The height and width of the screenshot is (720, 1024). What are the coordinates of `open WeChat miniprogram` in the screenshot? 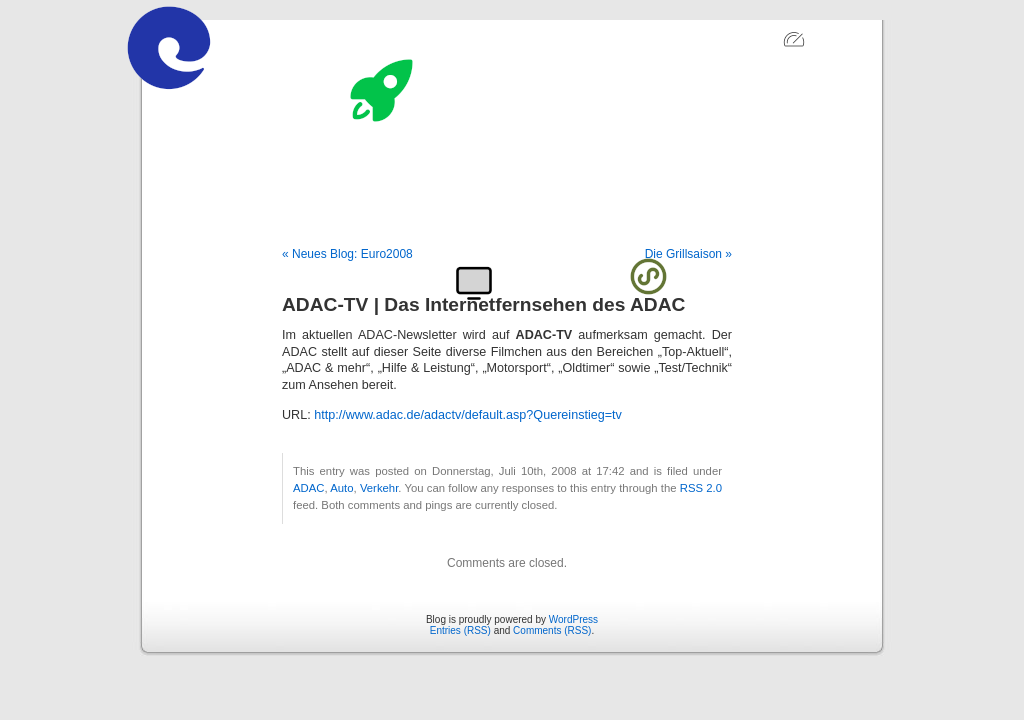 It's located at (648, 276).